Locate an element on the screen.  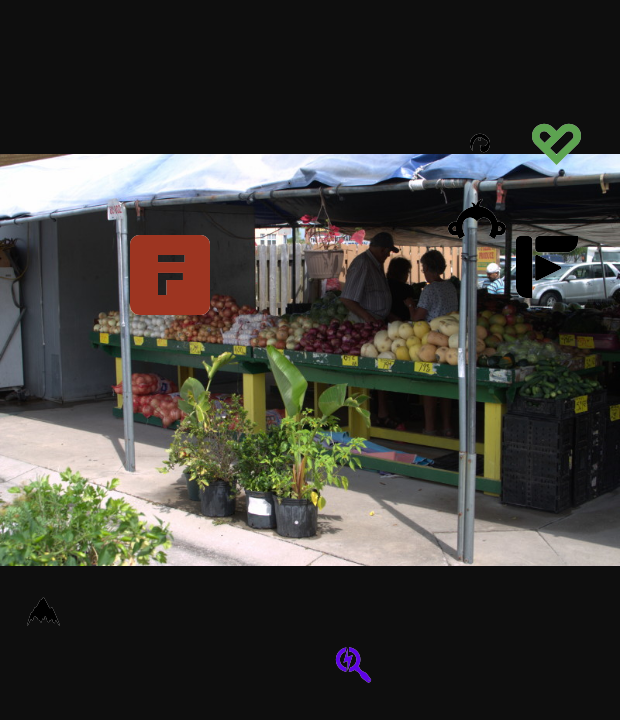
Deno runtime logo is located at coordinates (480, 143).